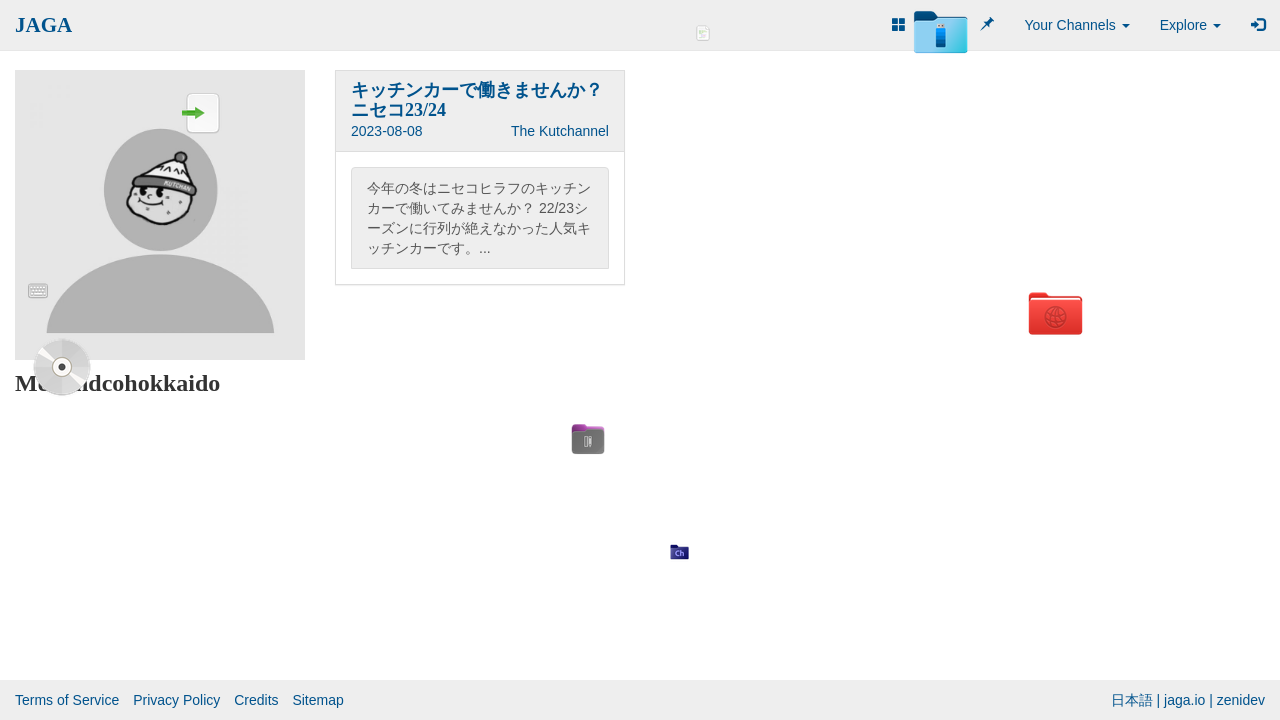 The width and height of the screenshot is (1280, 720). Describe the element at coordinates (588, 439) in the screenshot. I see `access your templates folder` at that location.